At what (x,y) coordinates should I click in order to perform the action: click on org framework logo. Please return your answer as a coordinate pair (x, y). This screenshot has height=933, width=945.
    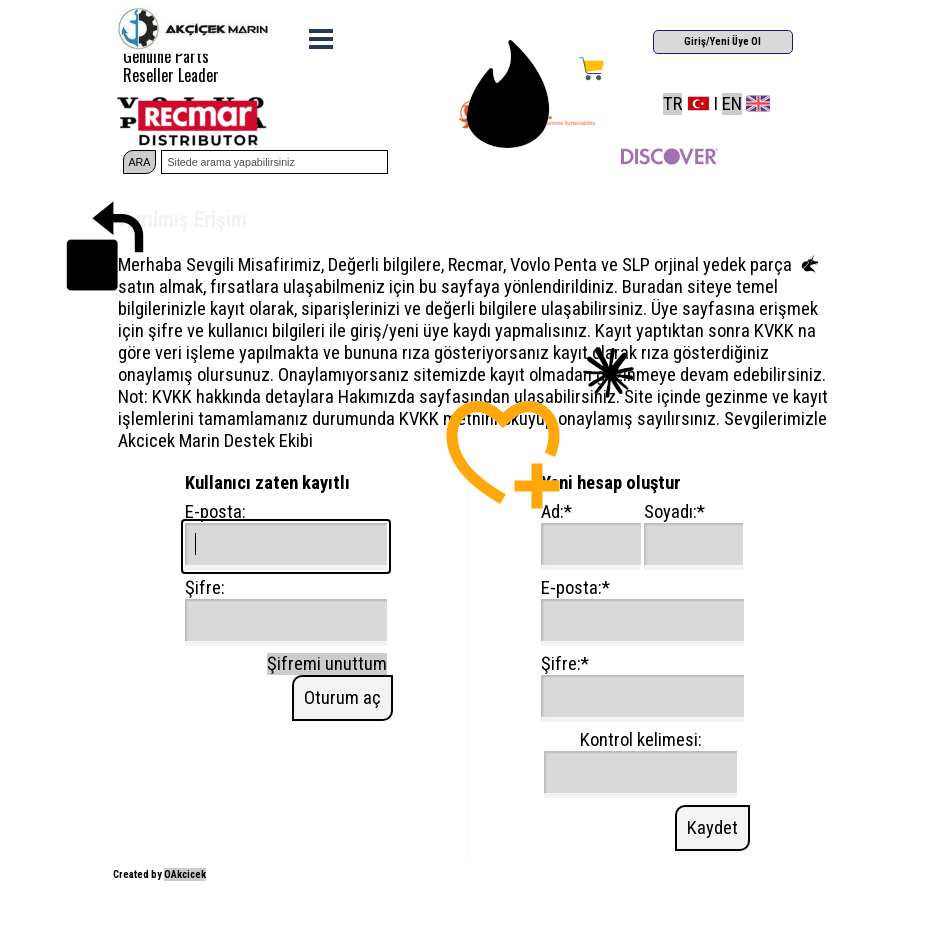
    Looking at the image, I should click on (810, 264).